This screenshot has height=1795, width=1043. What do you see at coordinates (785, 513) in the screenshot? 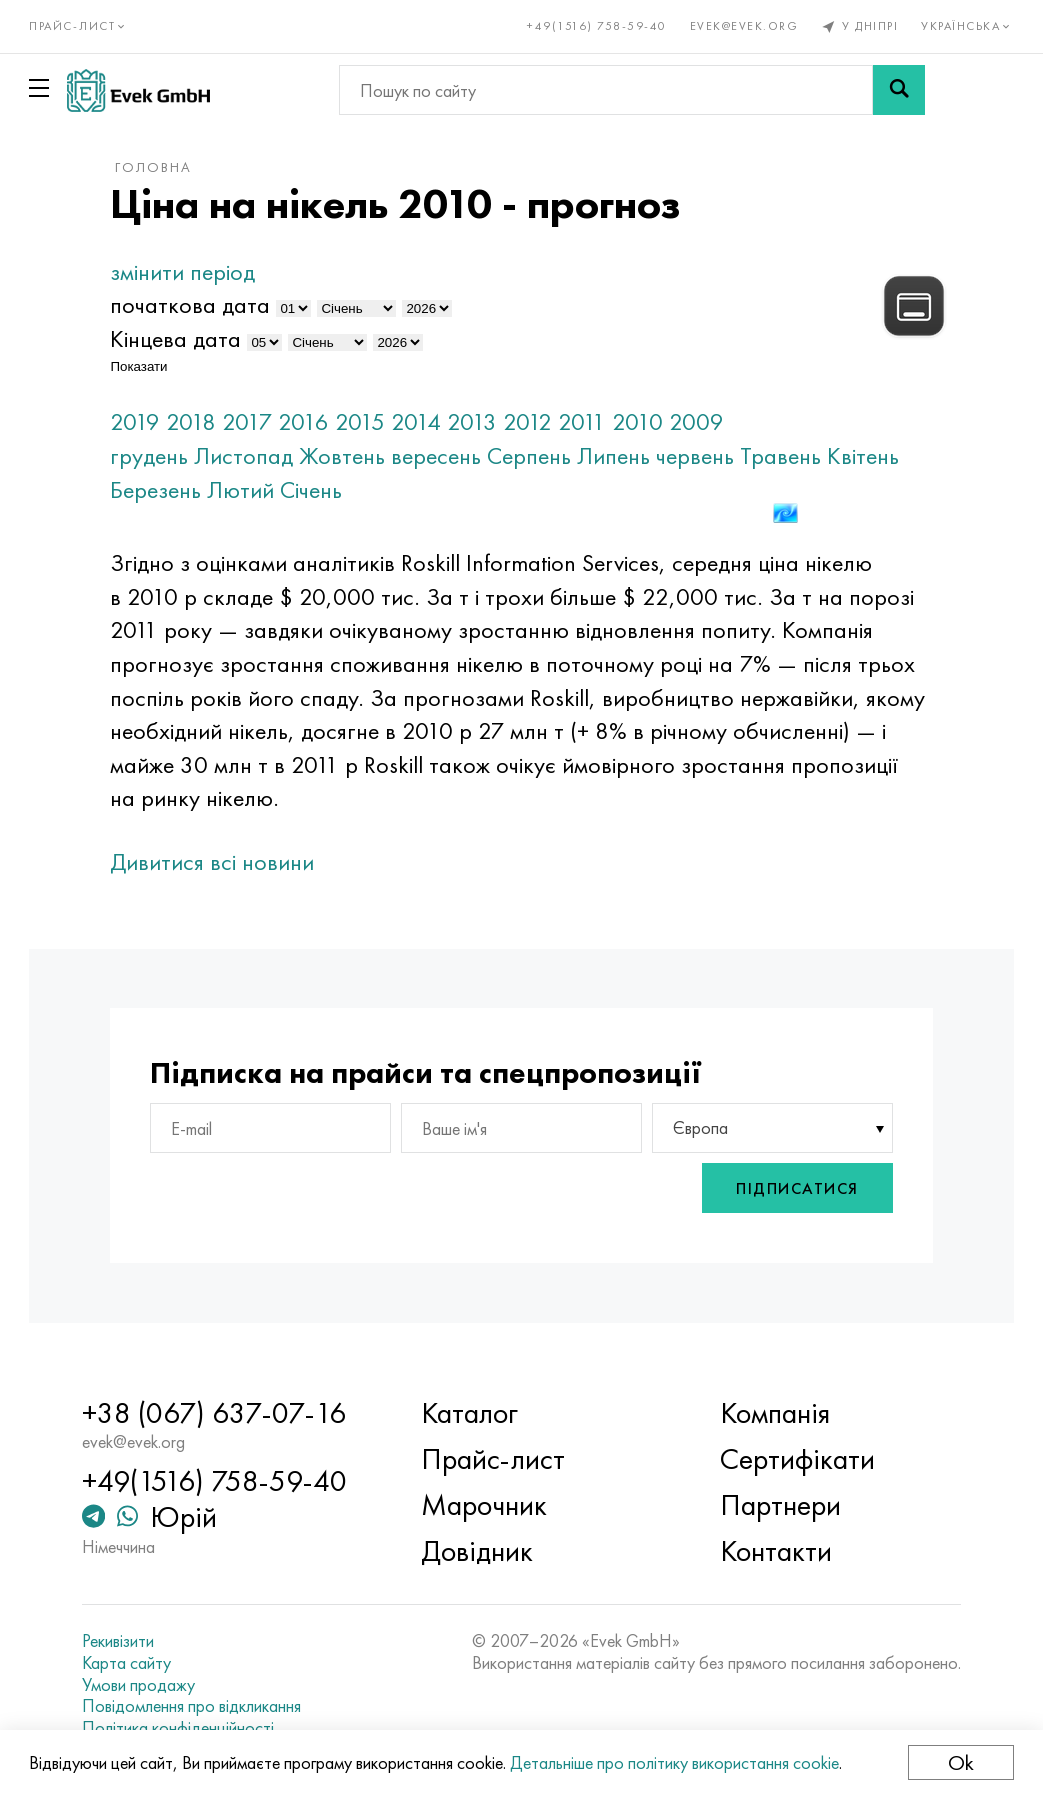
I see `open screen saver settings` at bounding box center [785, 513].